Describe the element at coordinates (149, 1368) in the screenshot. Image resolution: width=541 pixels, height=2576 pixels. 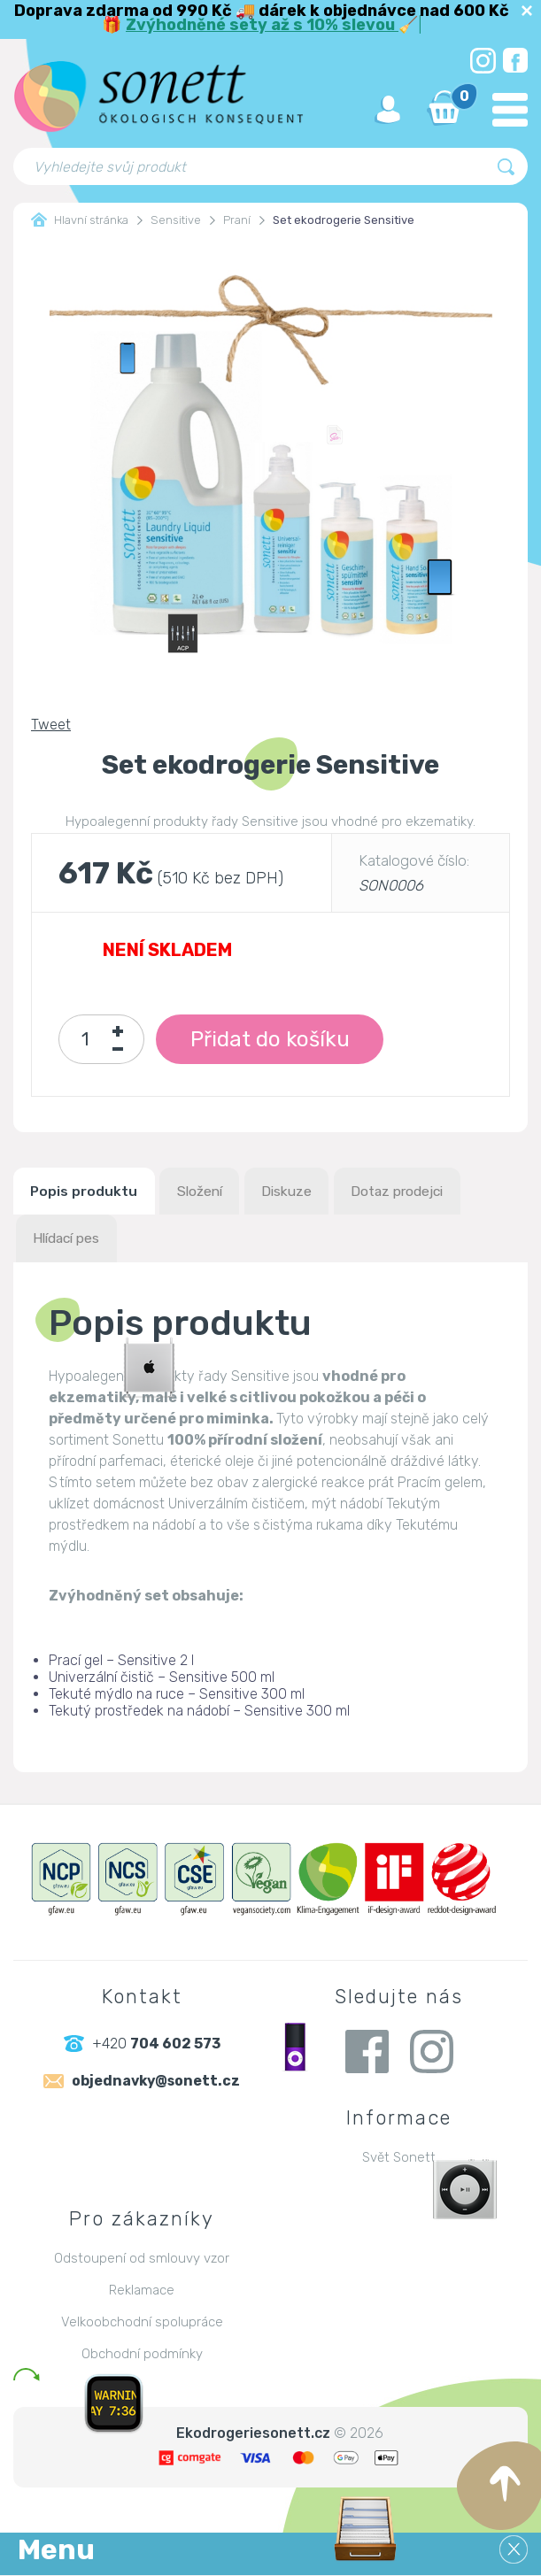
I see `mac pro desktop computer` at that location.